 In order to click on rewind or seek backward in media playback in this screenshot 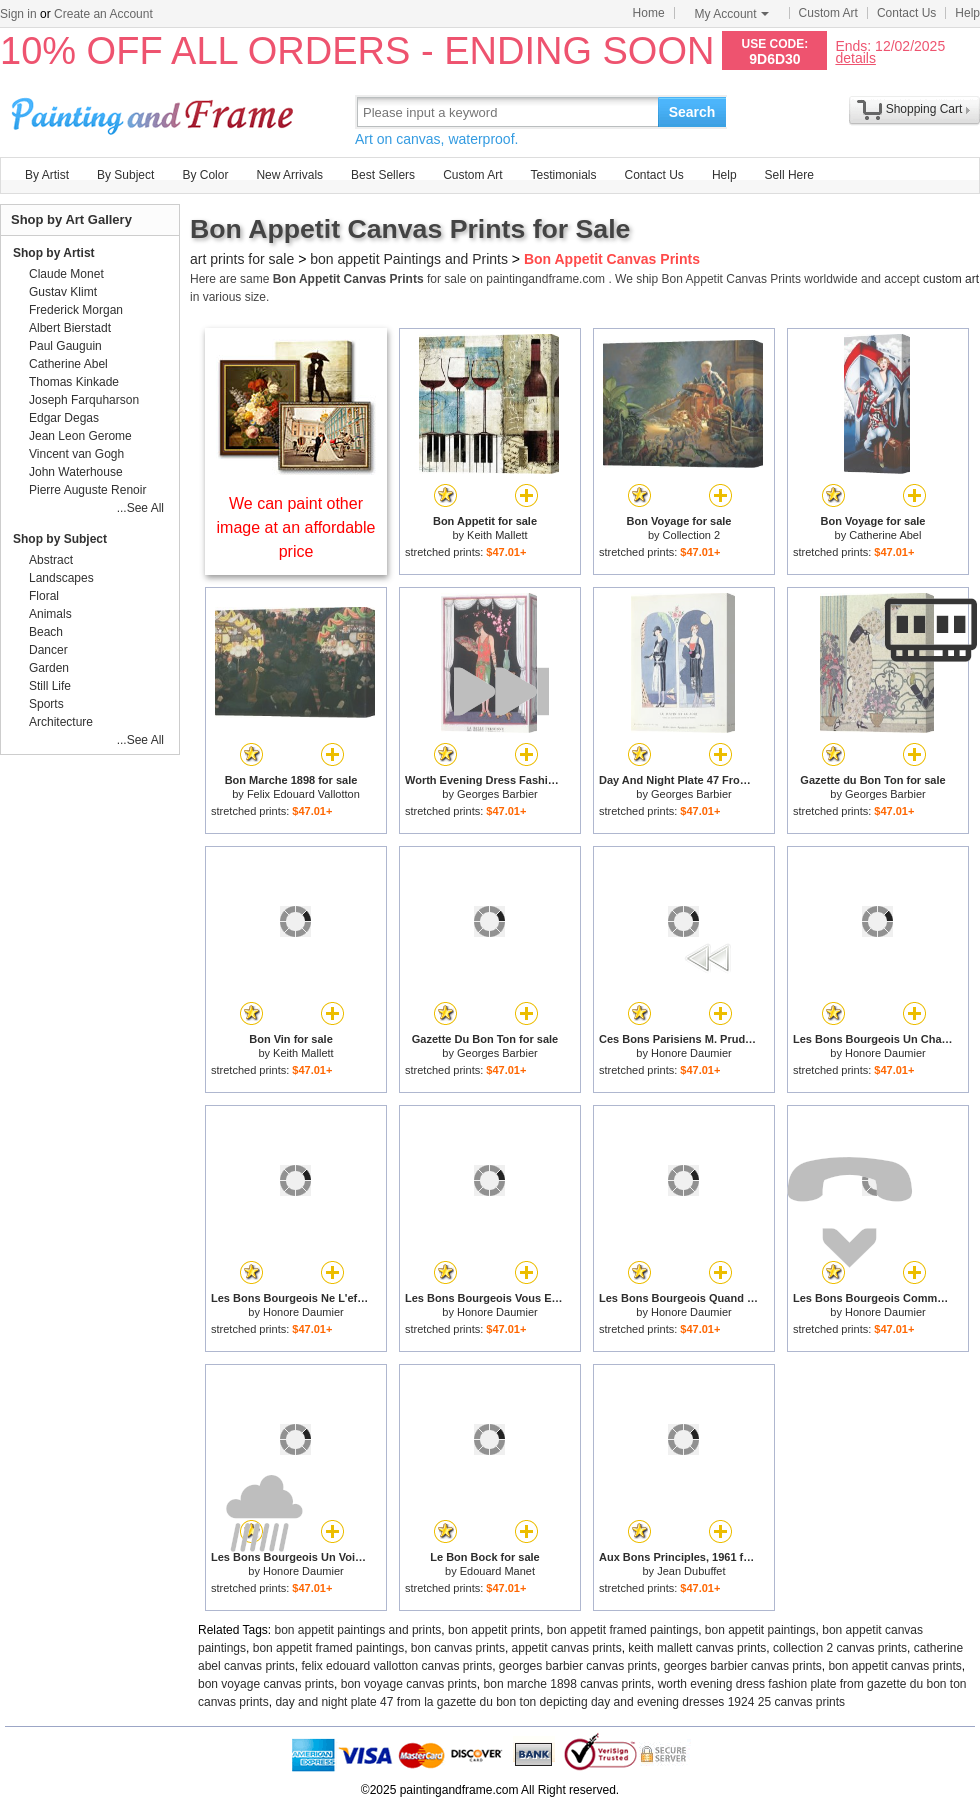, I will do `click(707, 958)`.